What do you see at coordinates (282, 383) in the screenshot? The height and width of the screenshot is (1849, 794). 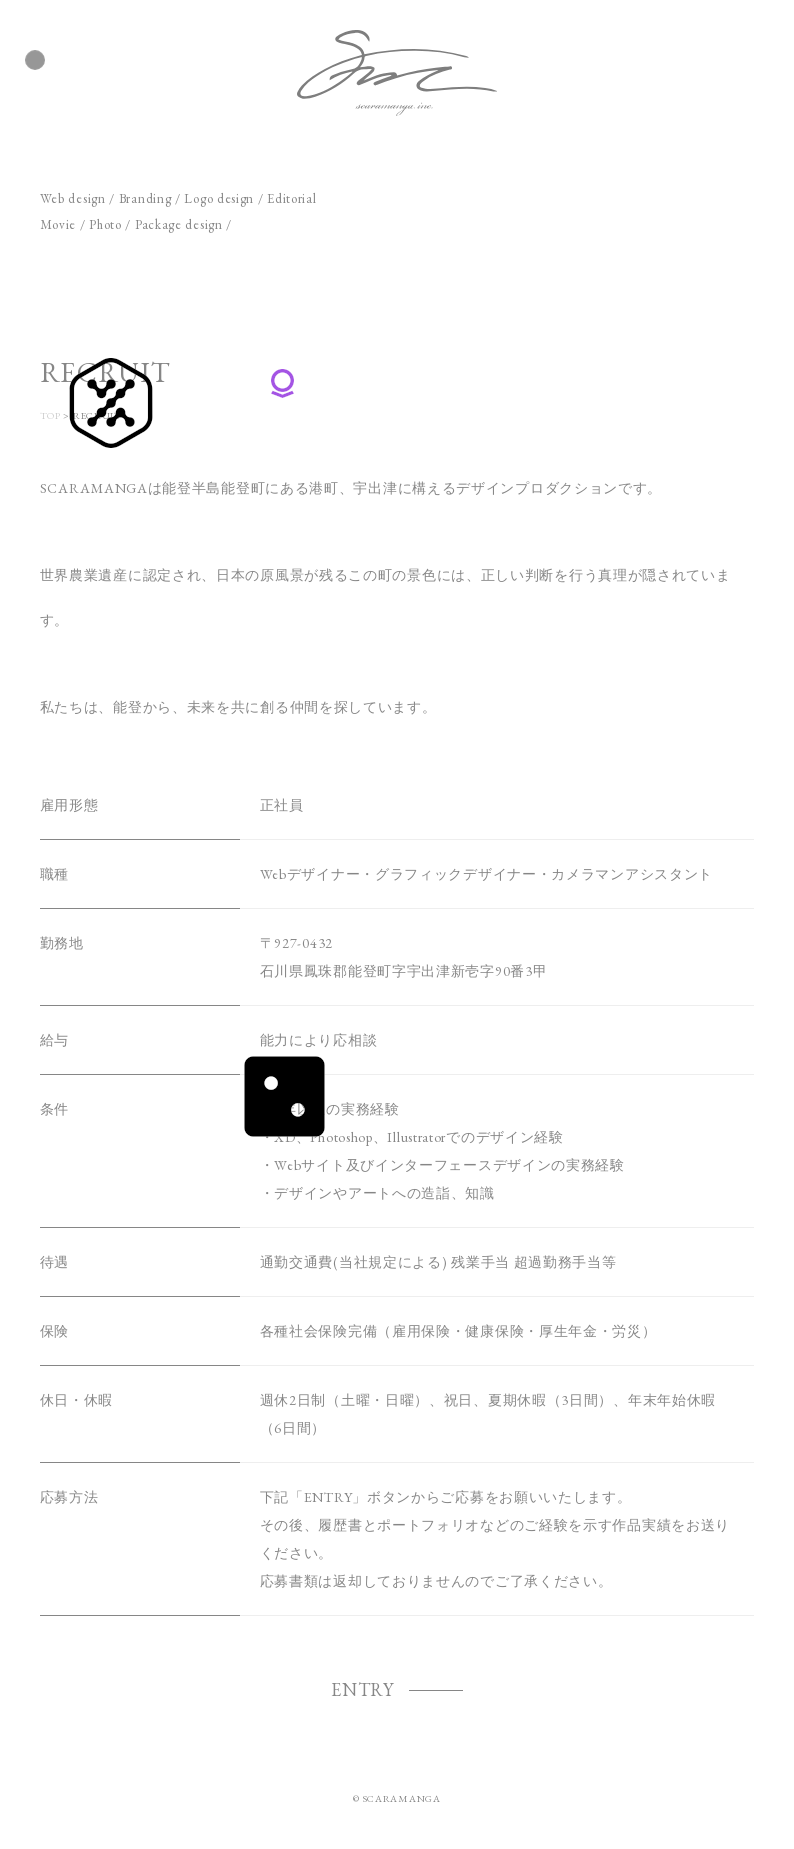 I see `palantir technologies company logo` at bounding box center [282, 383].